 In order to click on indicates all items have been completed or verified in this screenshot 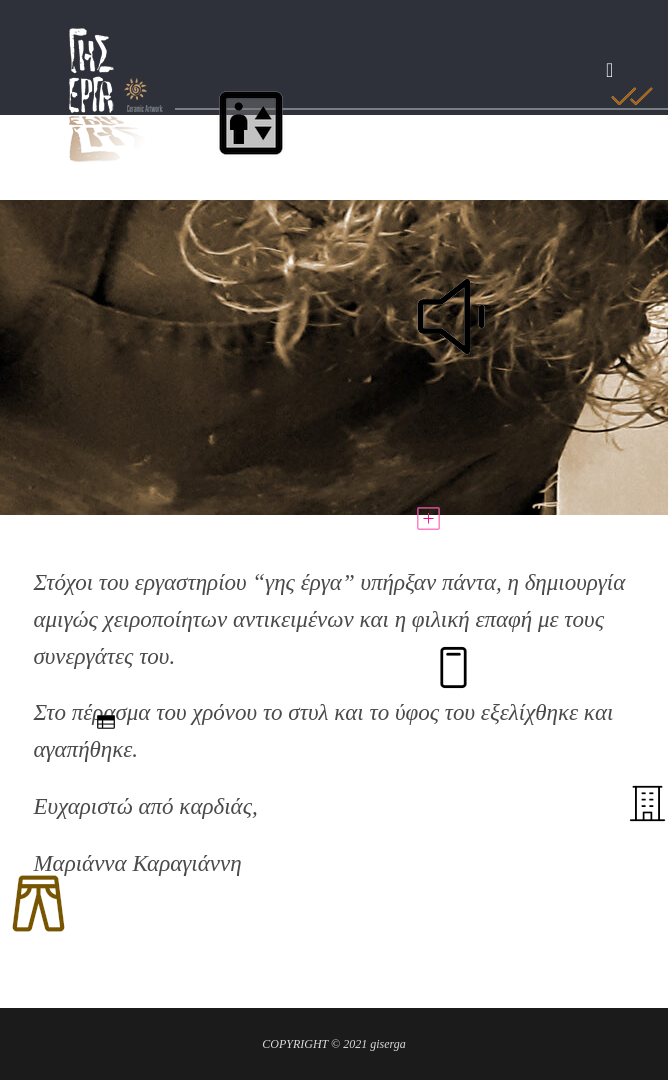, I will do `click(632, 97)`.